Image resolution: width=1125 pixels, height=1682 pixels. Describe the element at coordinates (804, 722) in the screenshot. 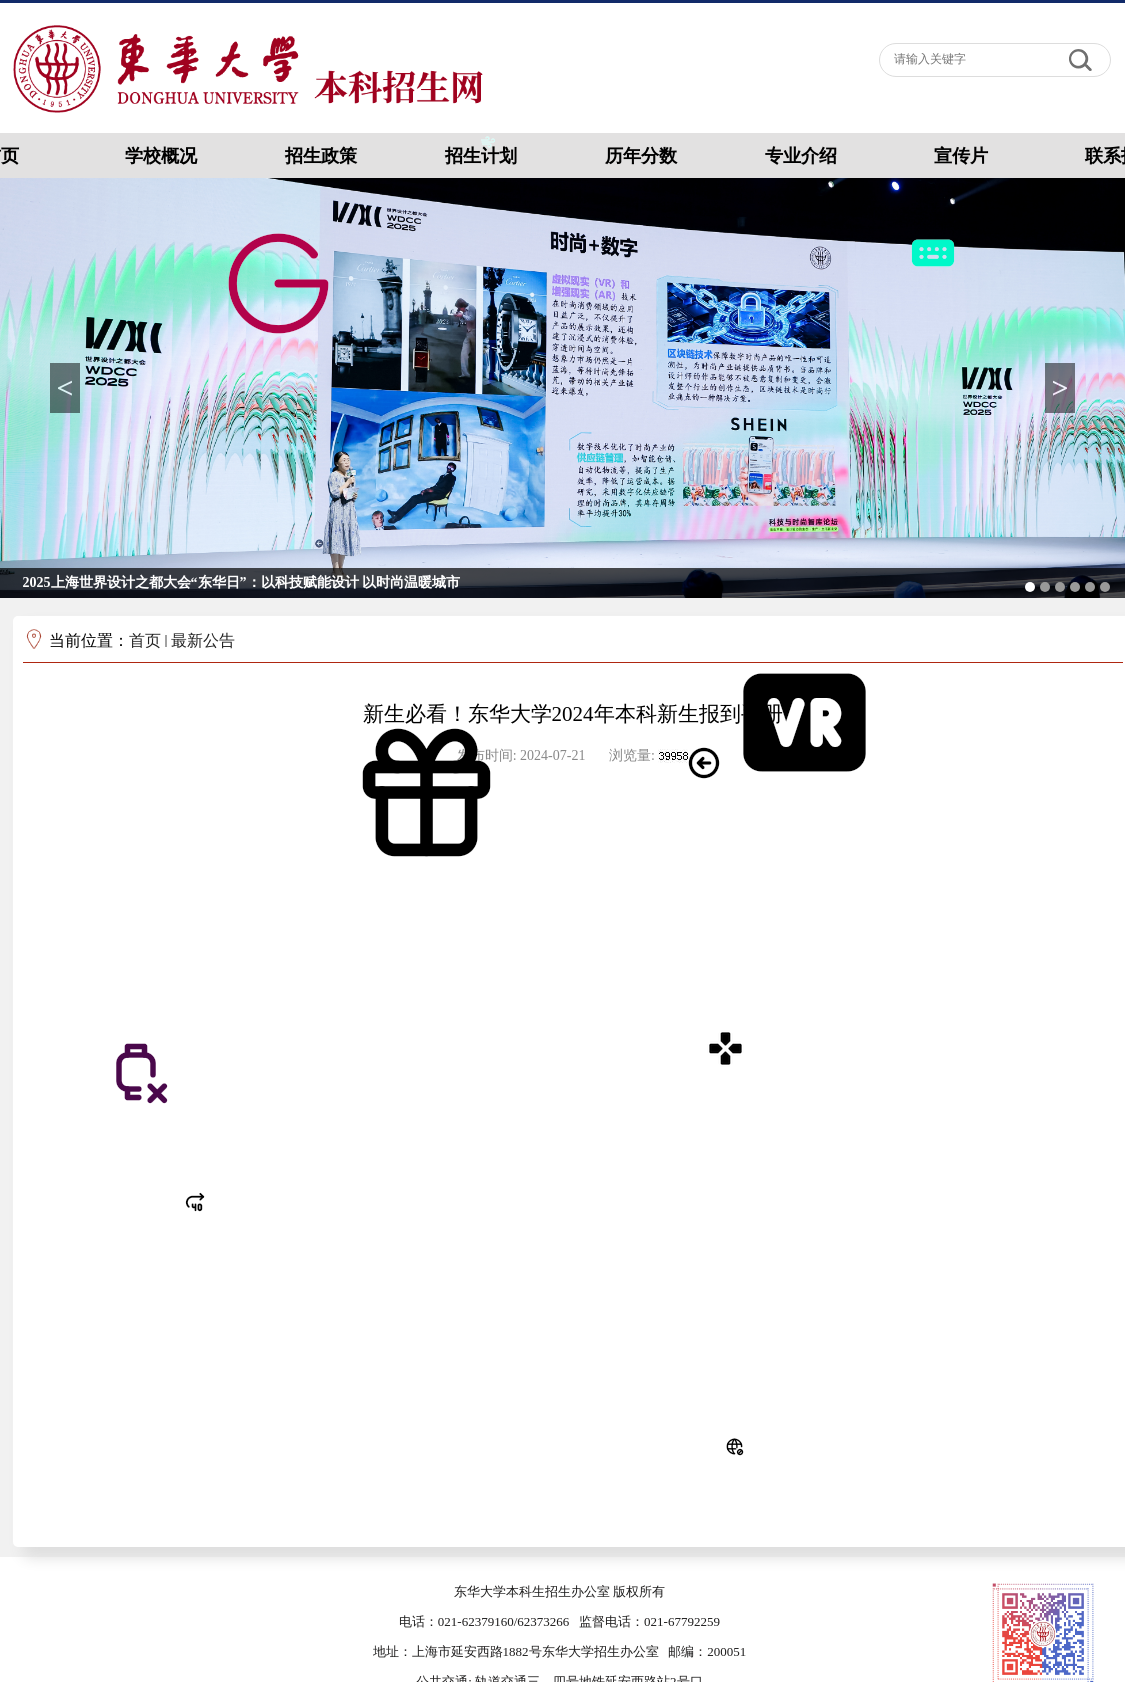

I see `indicates VR-compatible content or experience` at that location.